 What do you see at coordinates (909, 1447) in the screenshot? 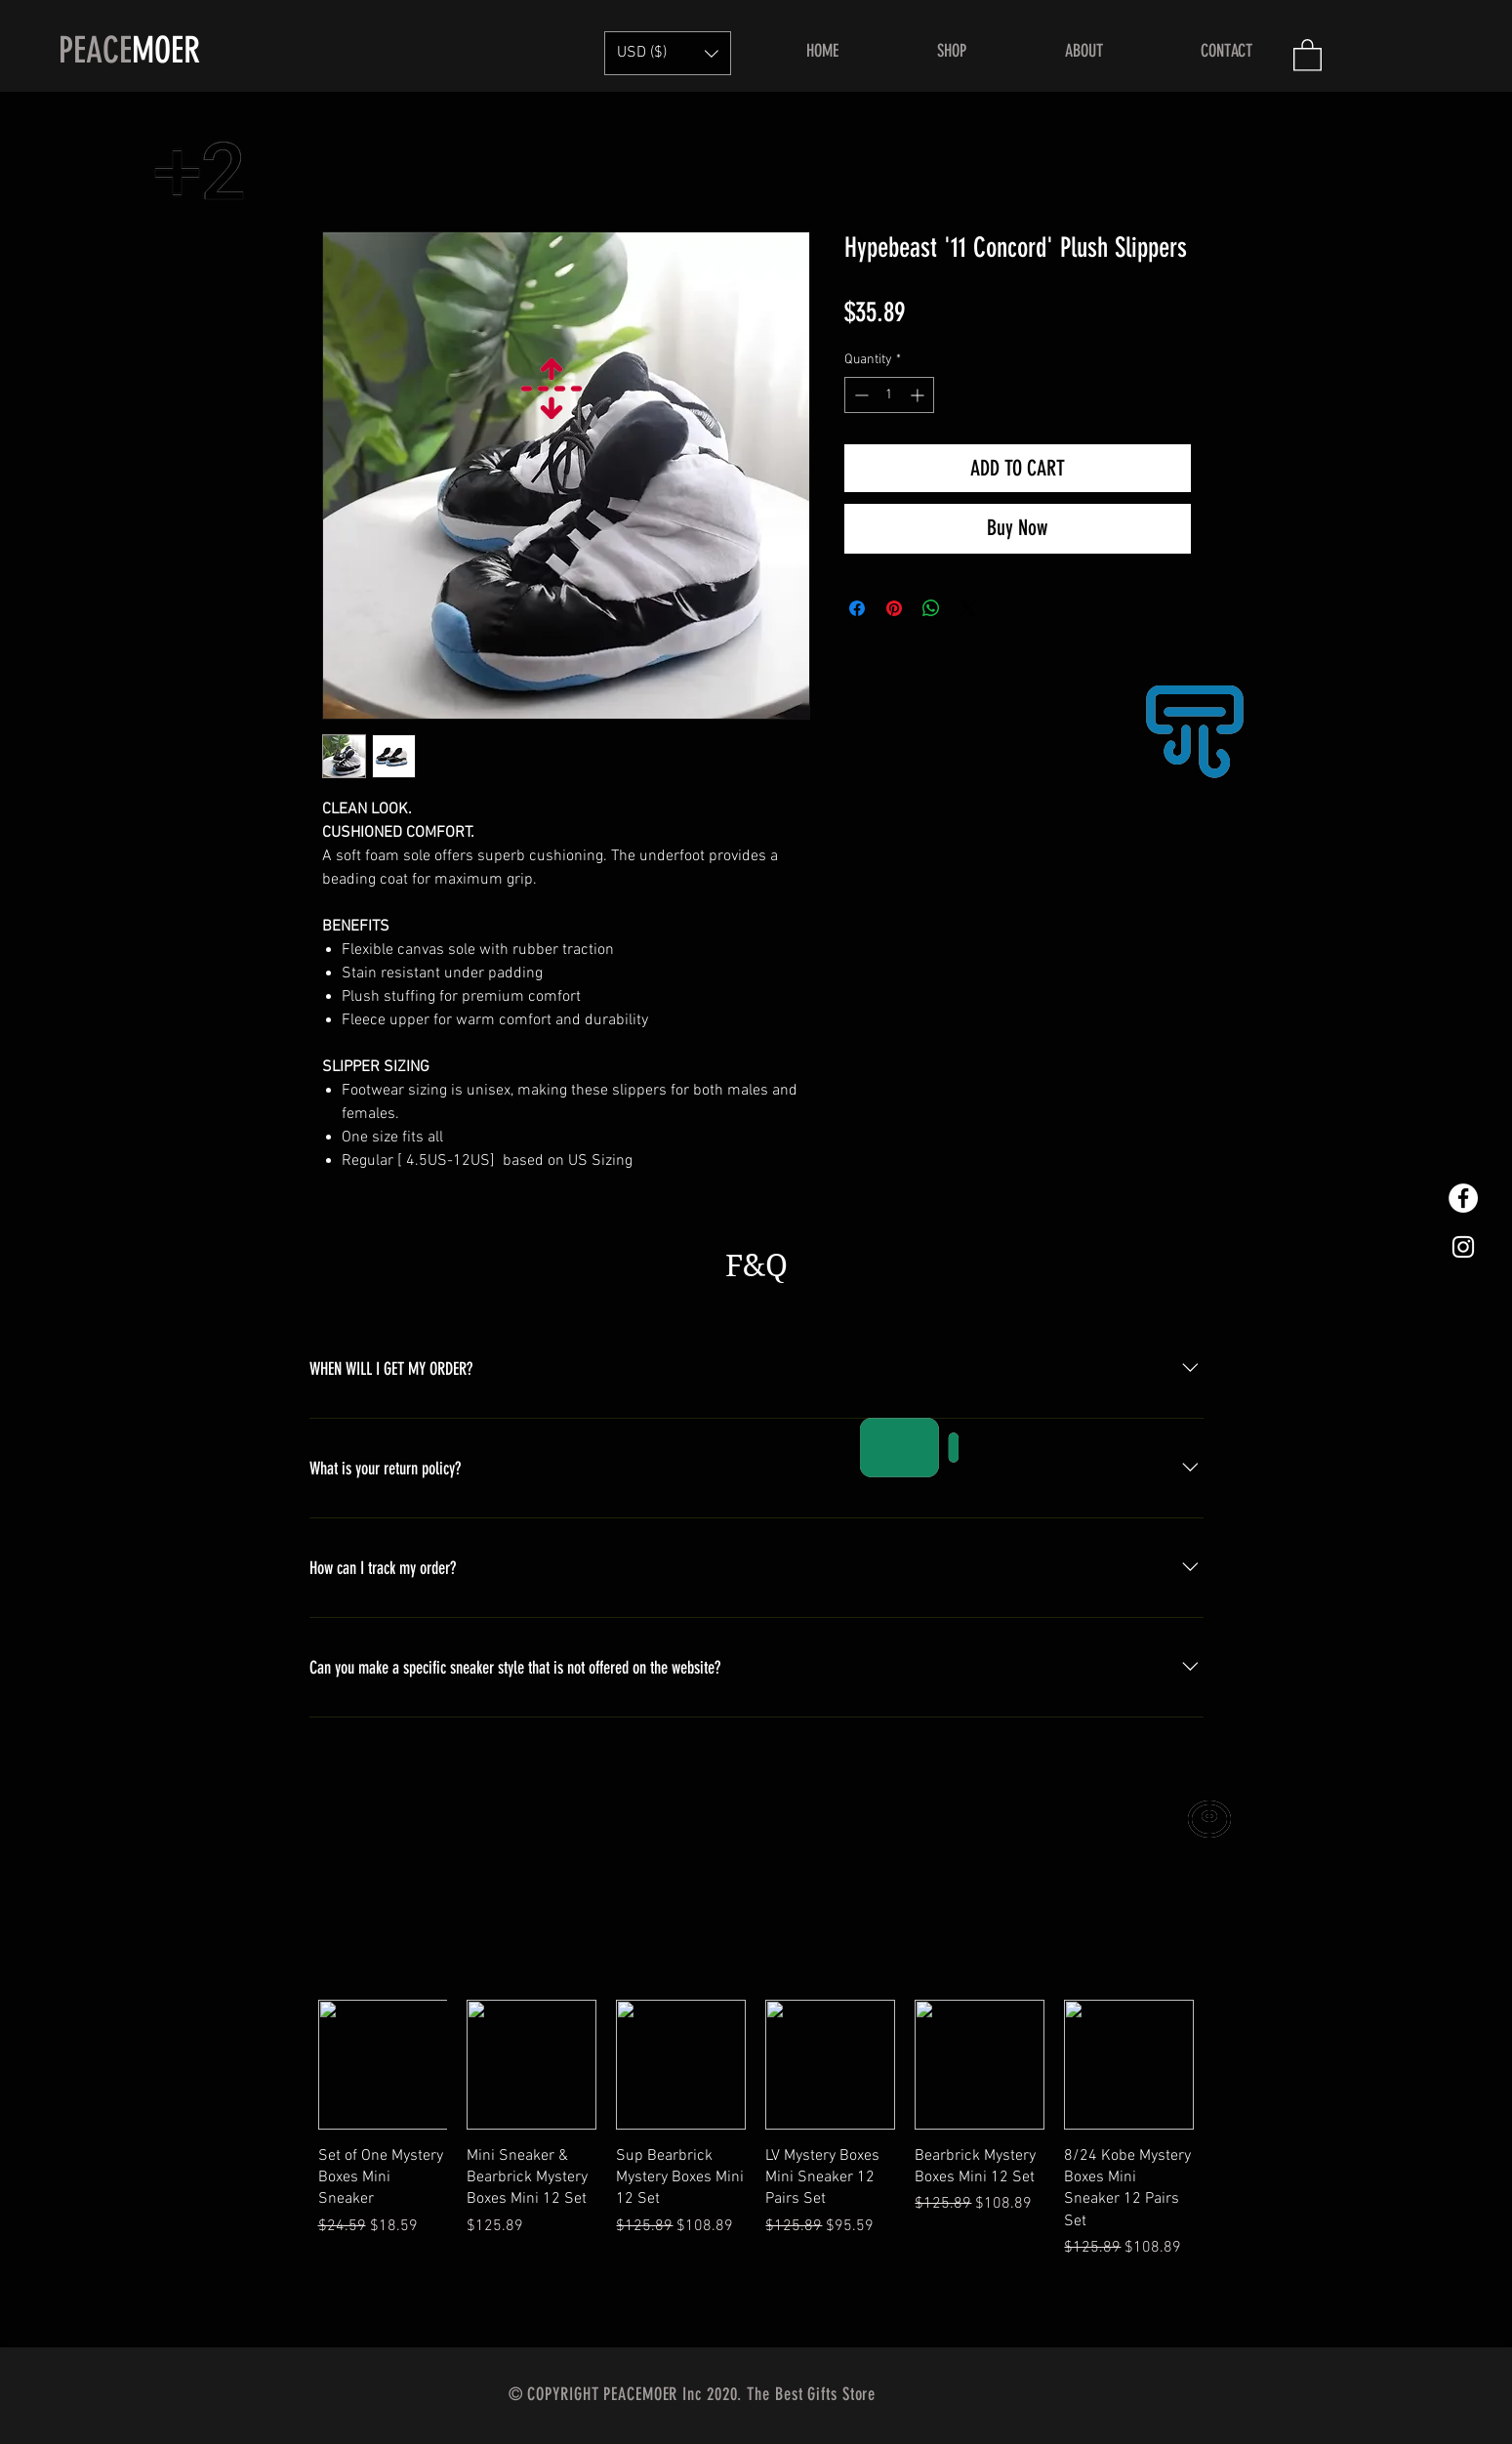
I see `shows current battery level` at bounding box center [909, 1447].